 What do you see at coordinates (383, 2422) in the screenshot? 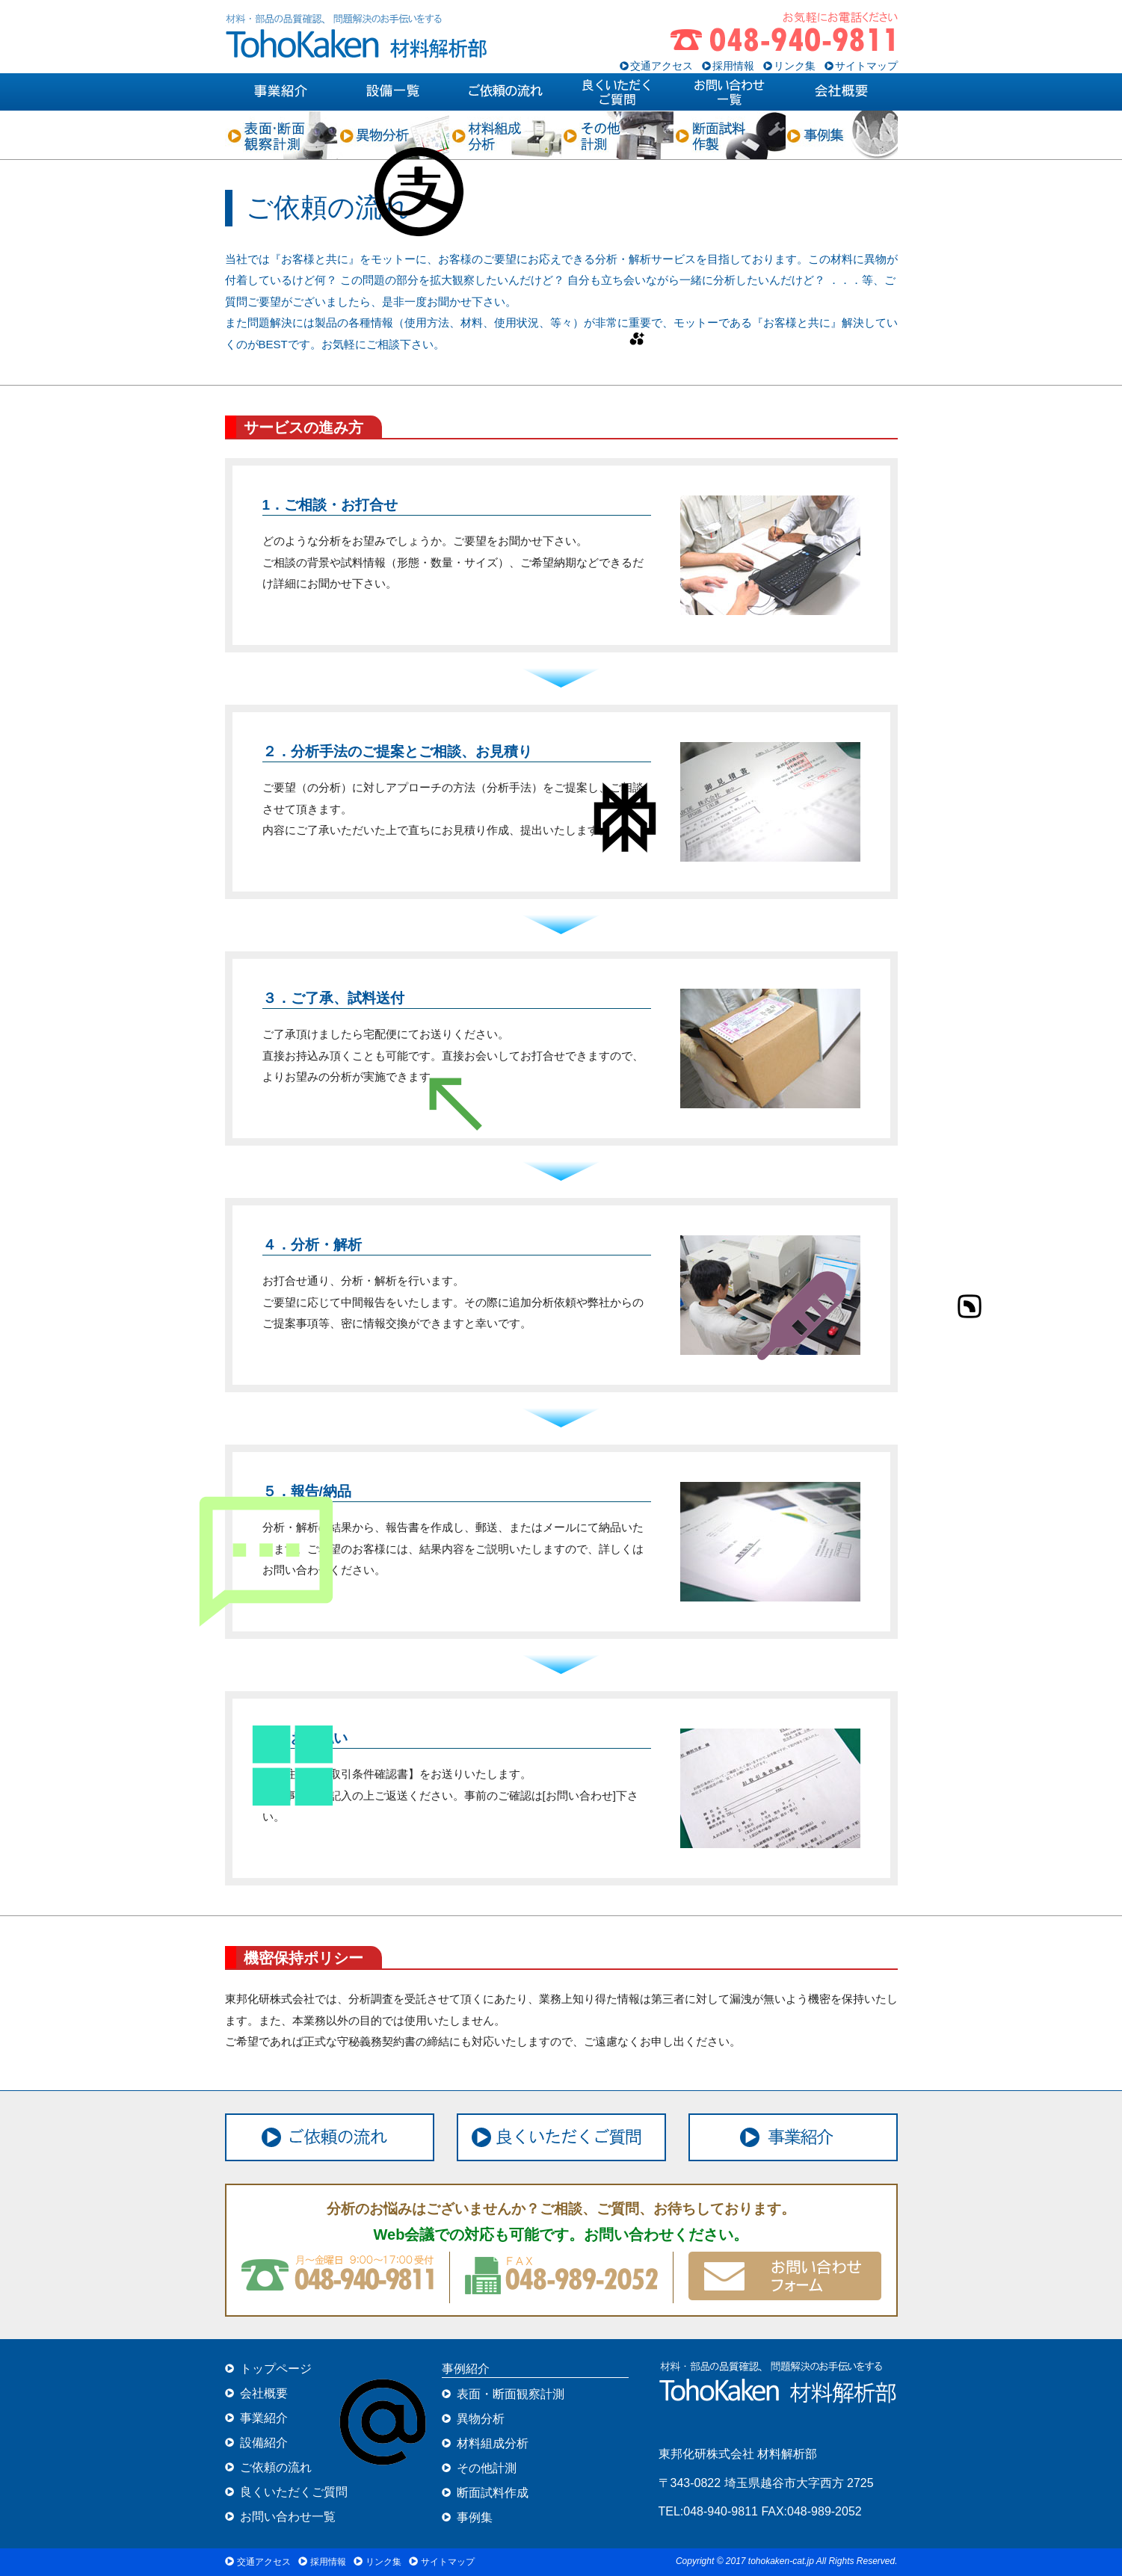
I see `compose a new email` at bounding box center [383, 2422].